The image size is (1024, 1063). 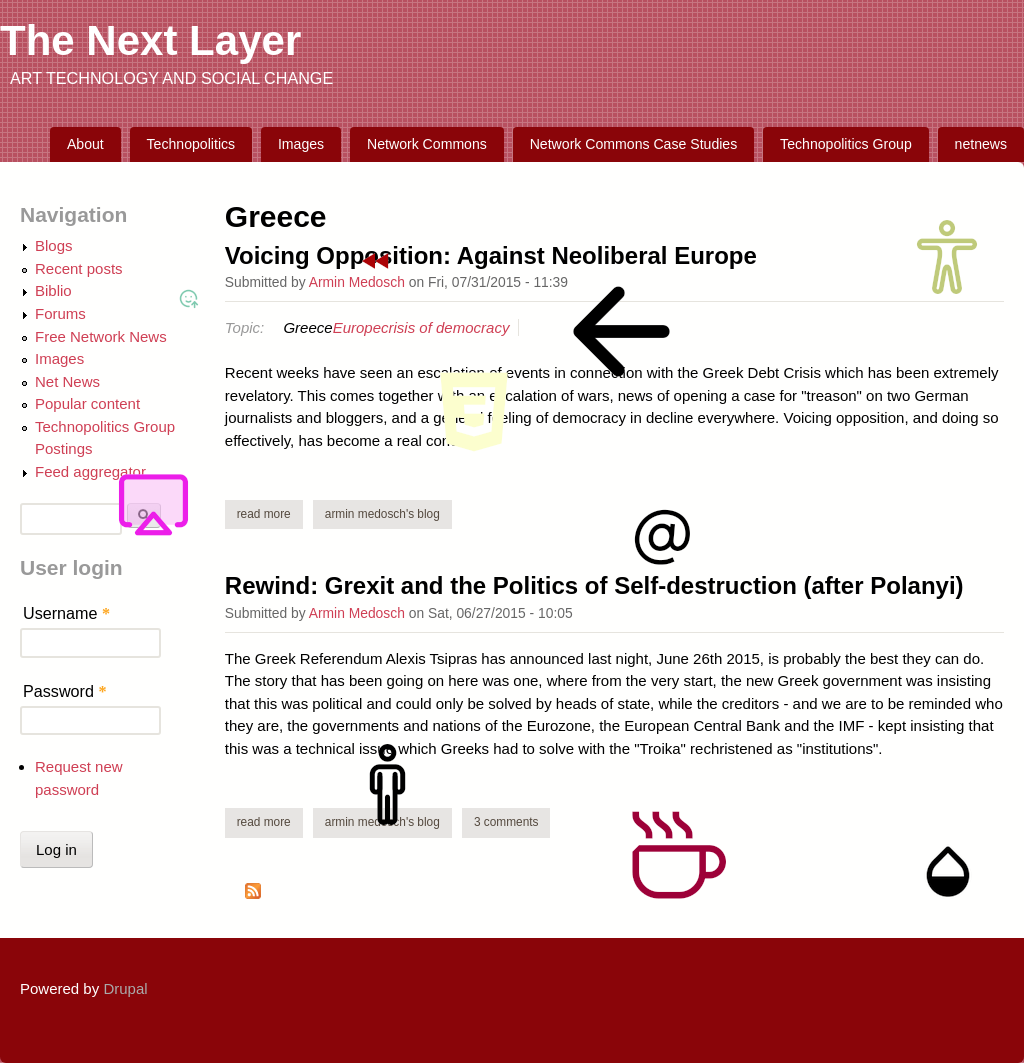 I want to click on CSS3 stylesheet language logo, so click(x=474, y=412).